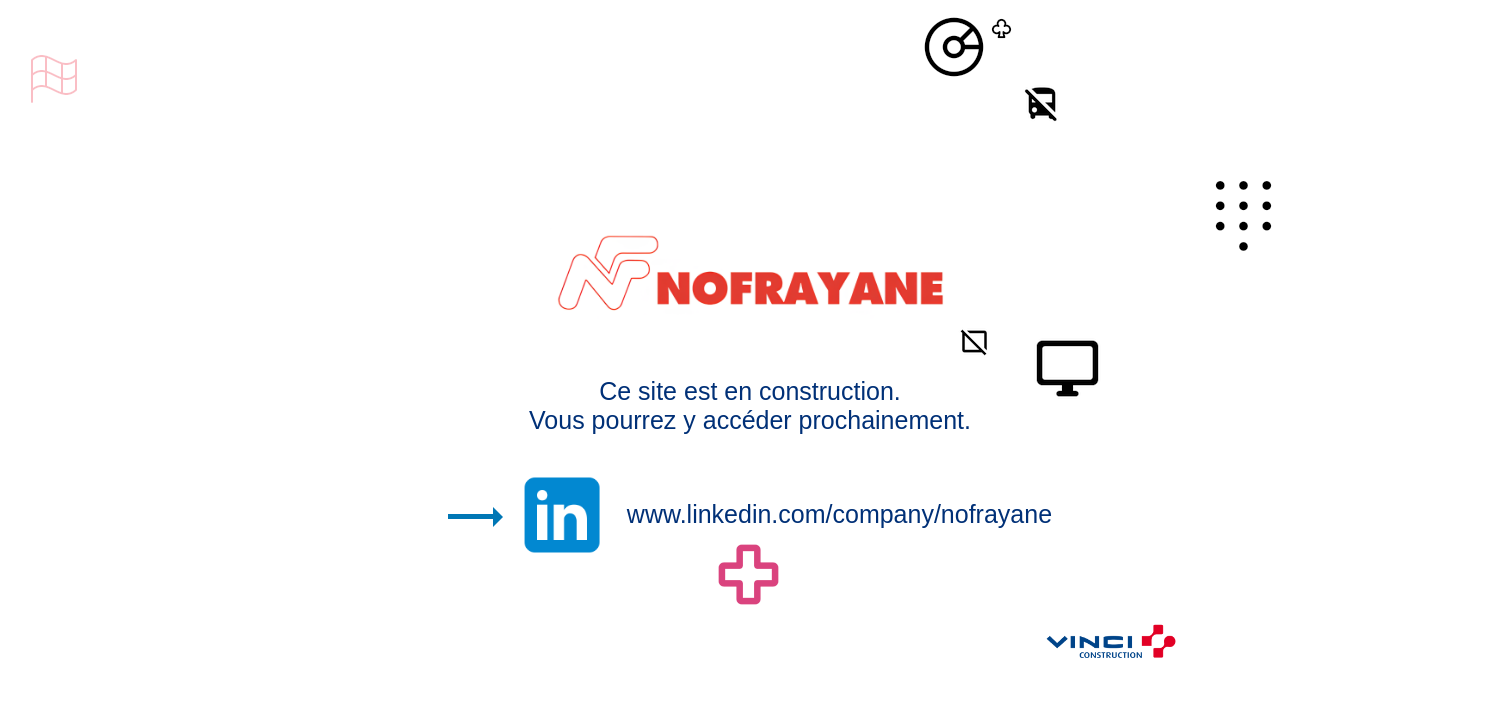 The height and width of the screenshot is (720, 1500). I want to click on open the numeric keypad, so click(1243, 214).